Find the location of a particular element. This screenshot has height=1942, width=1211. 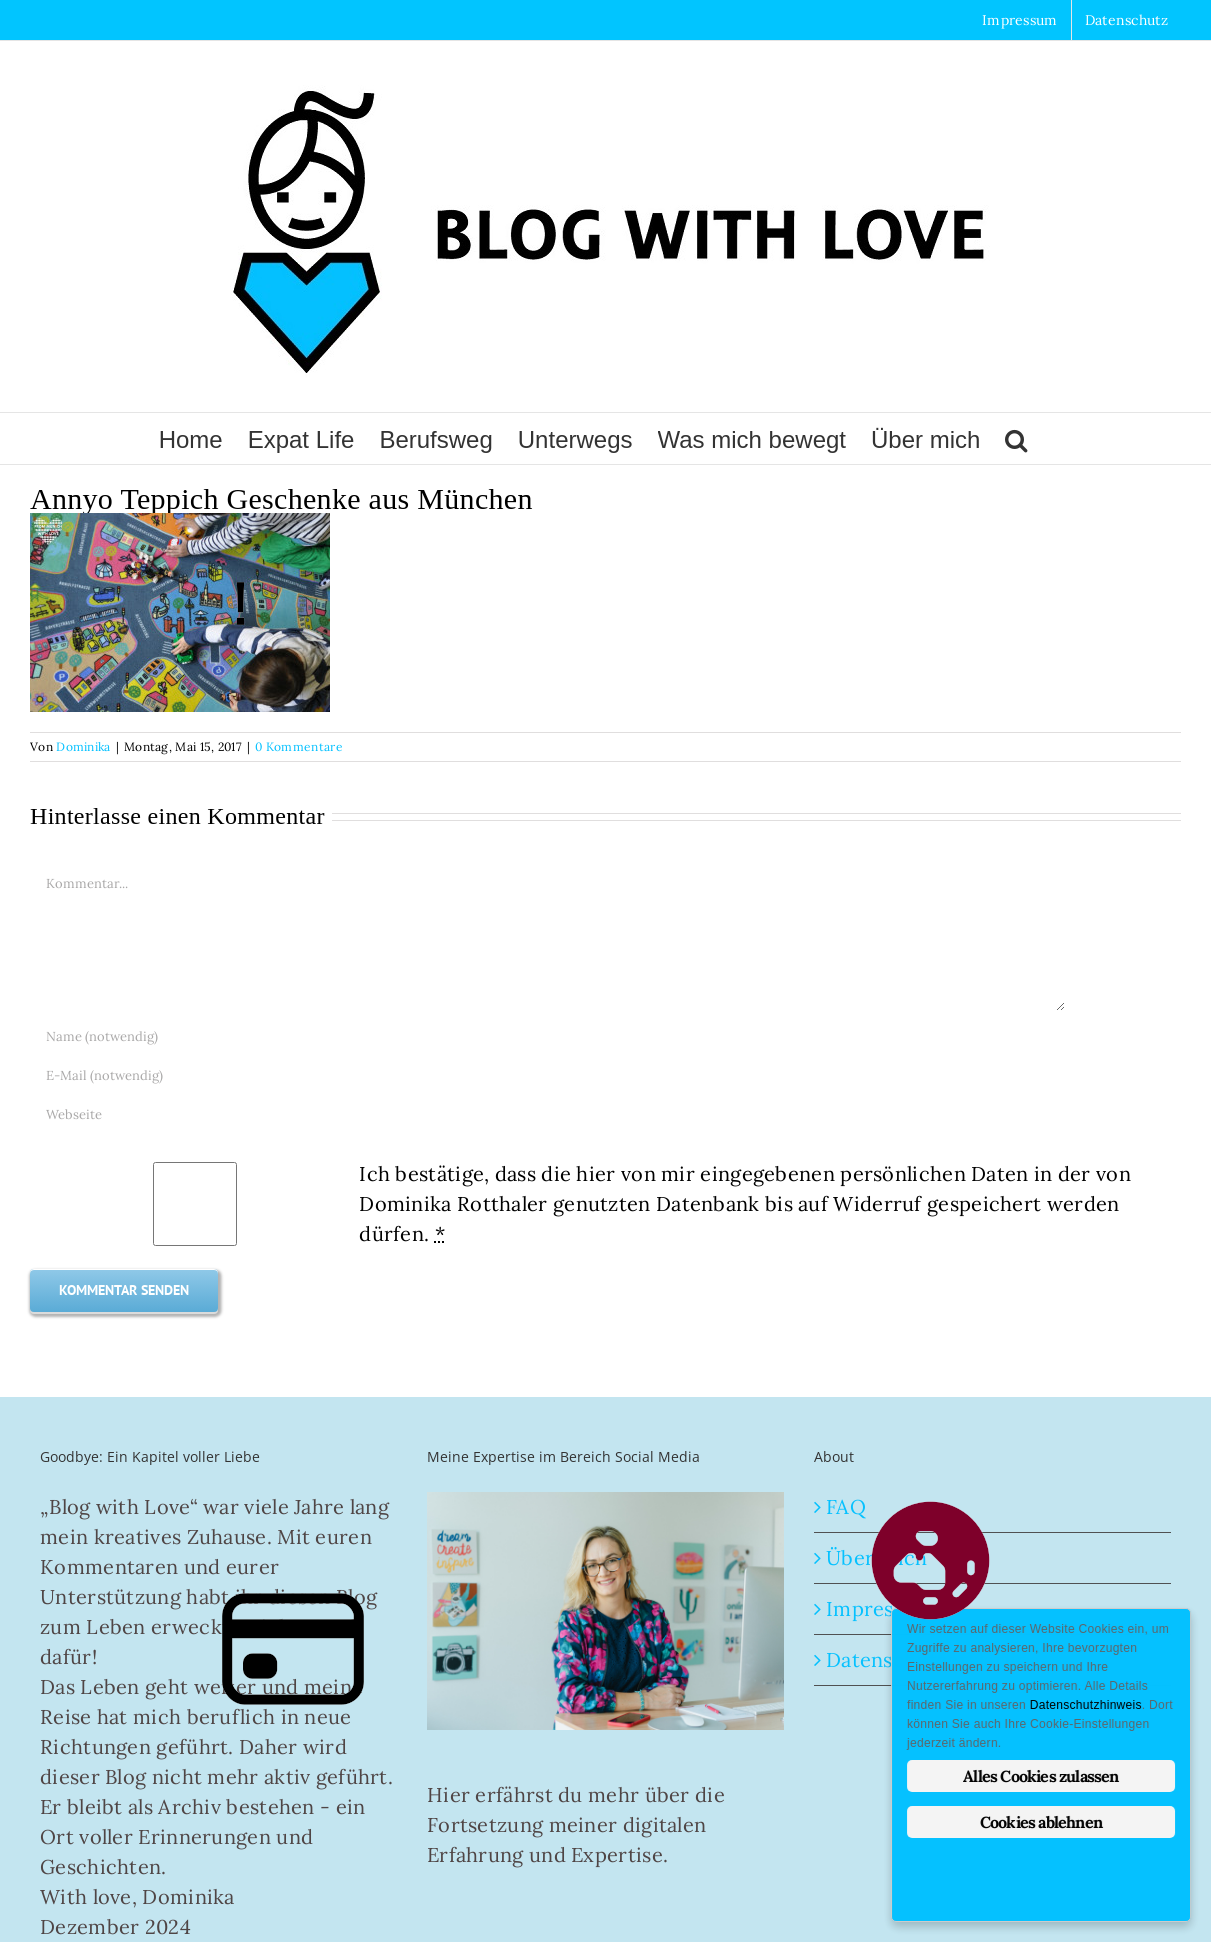

indicates a warning or important notice is located at coordinates (240, 603).